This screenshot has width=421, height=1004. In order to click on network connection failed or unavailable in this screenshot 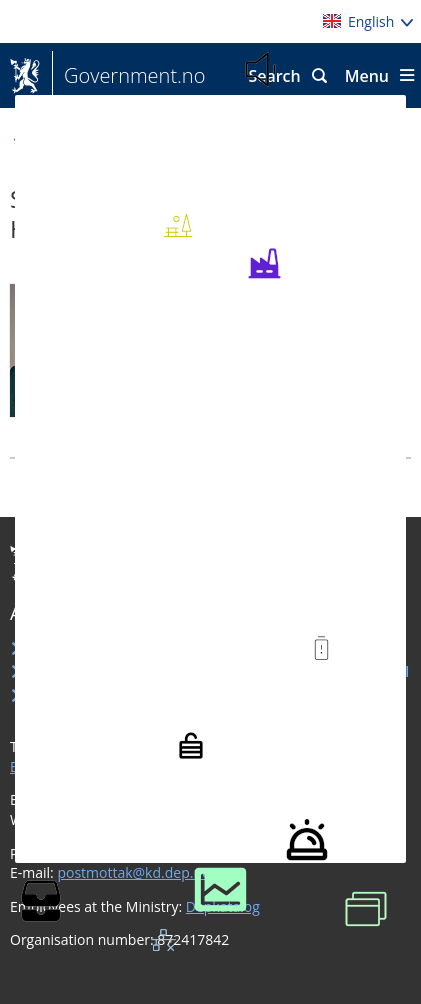, I will do `click(163, 940)`.